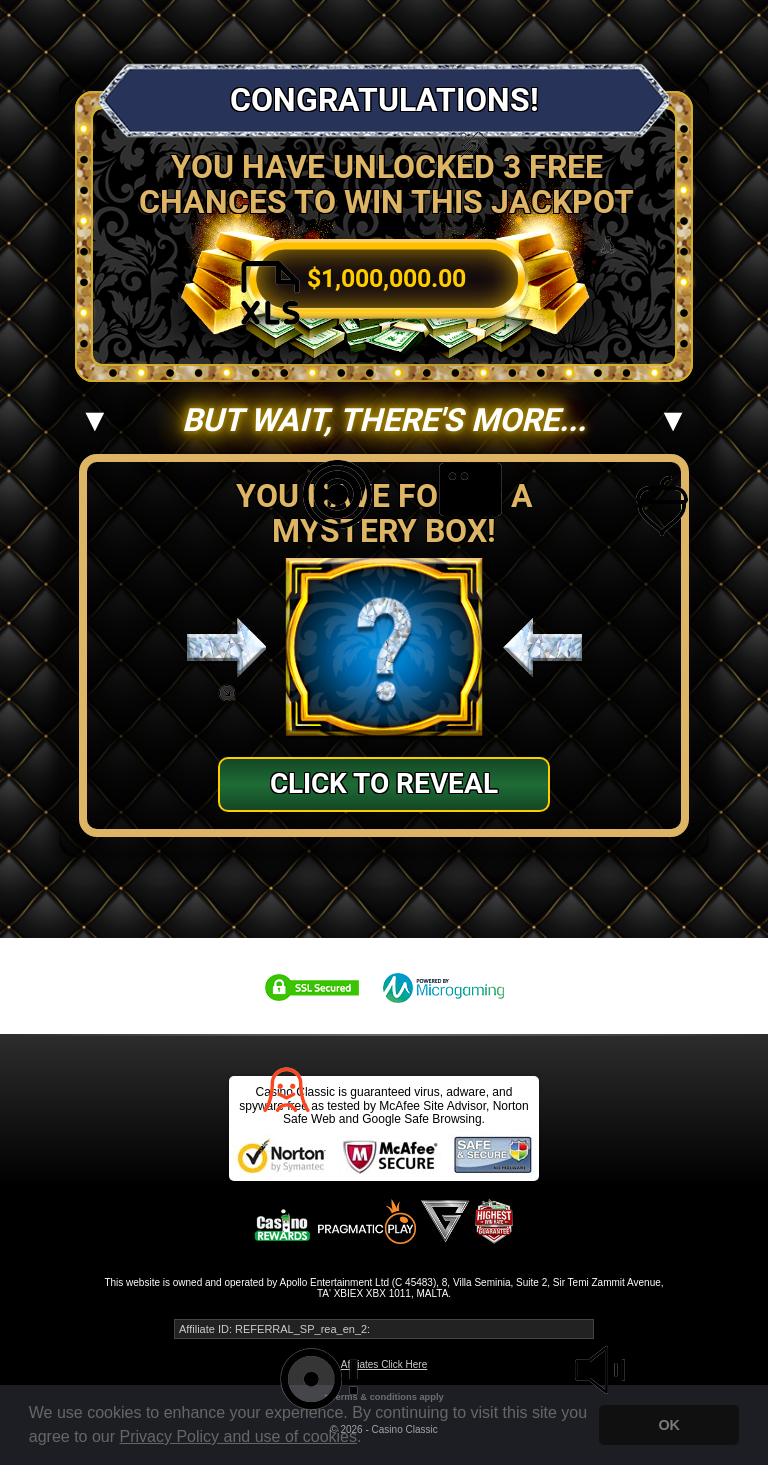  I want to click on indicates copyleft licensing status, so click(337, 494).